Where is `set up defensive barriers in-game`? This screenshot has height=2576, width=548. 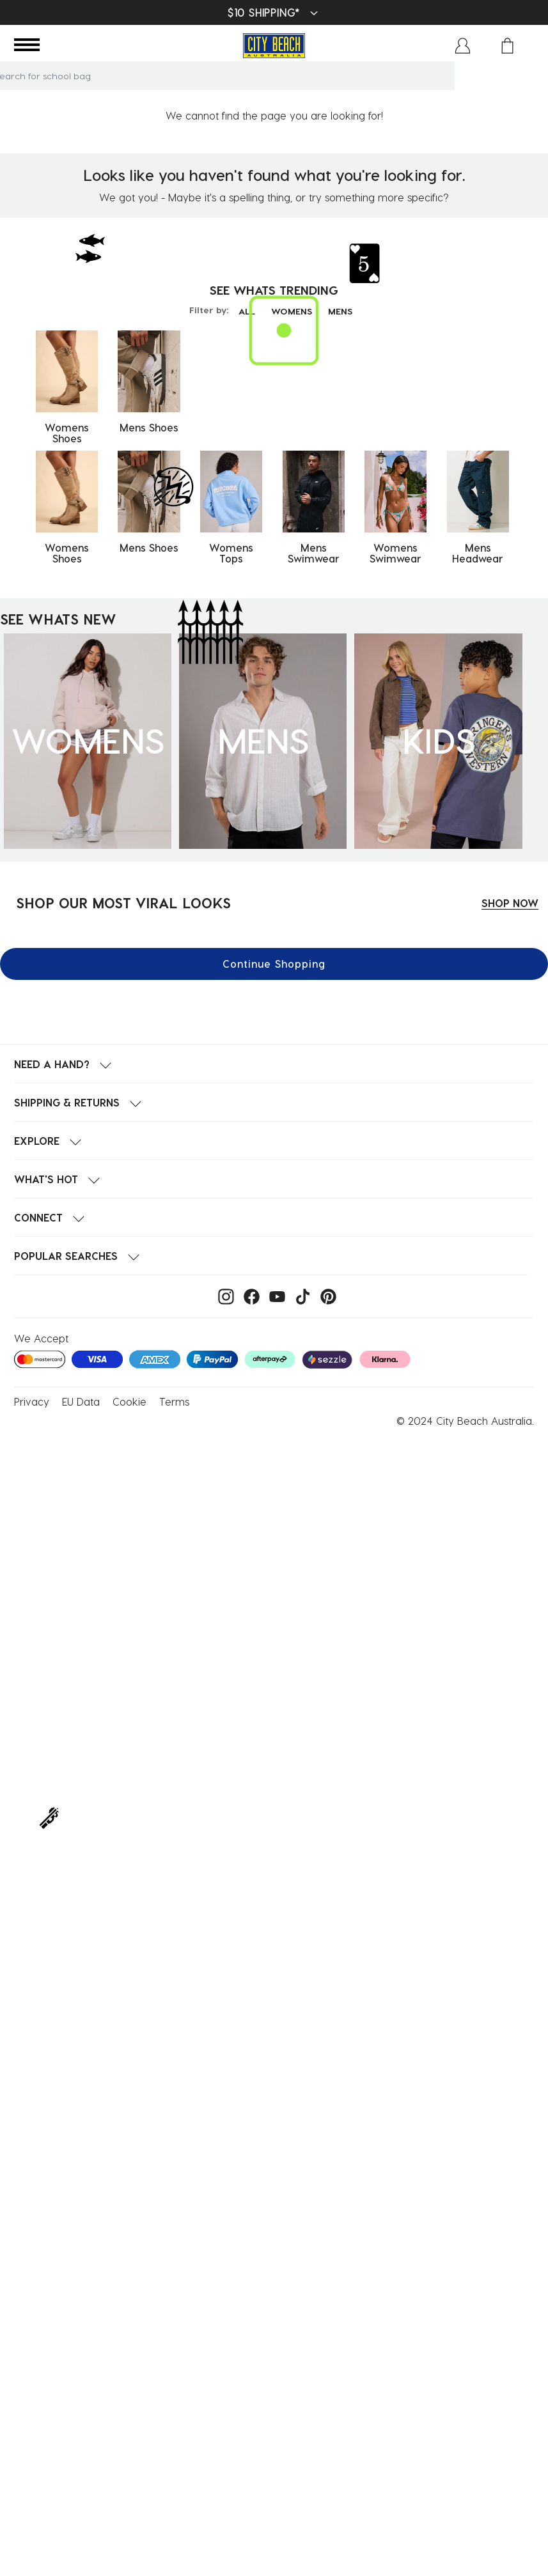 set up defensive barriers in-game is located at coordinates (210, 632).